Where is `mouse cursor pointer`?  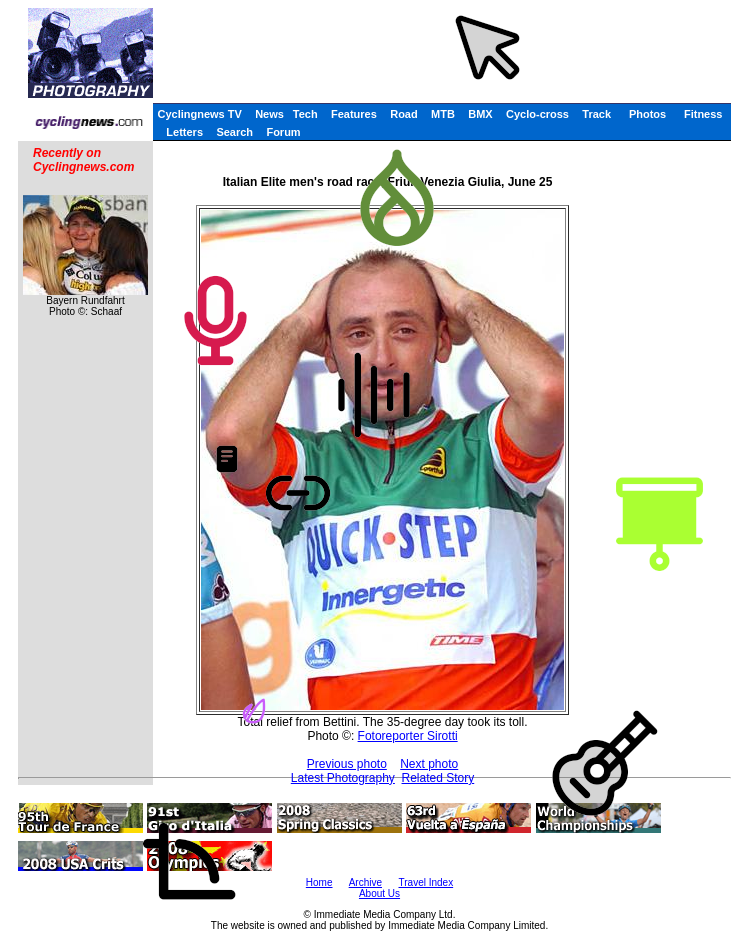
mouse cursor pointer is located at coordinates (487, 47).